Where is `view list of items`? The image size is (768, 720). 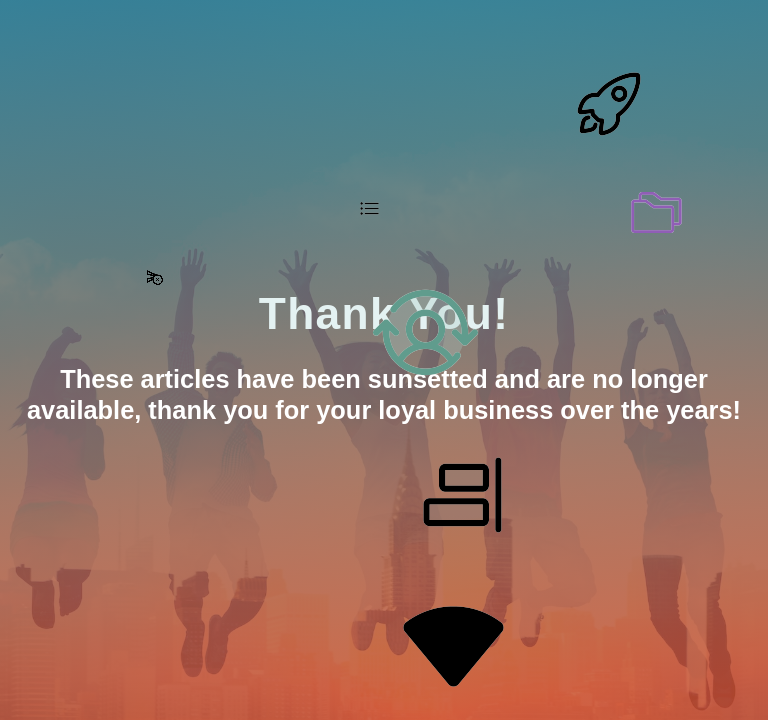
view list of items is located at coordinates (369, 208).